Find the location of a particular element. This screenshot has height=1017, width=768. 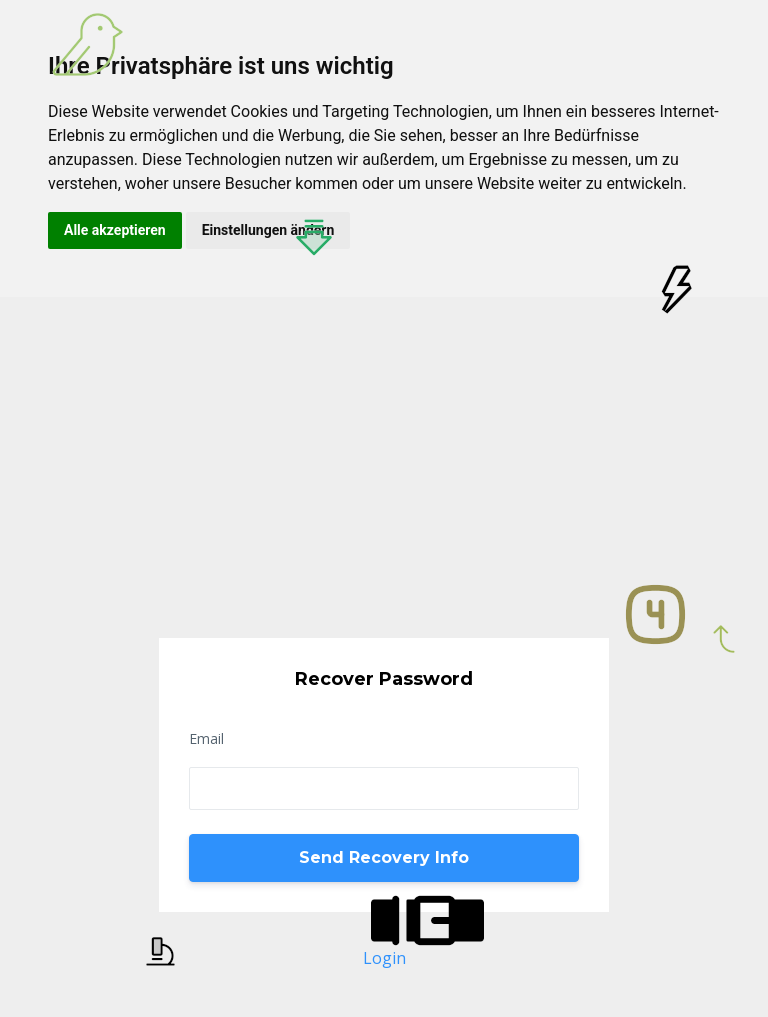

download file or content is located at coordinates (314, 236).